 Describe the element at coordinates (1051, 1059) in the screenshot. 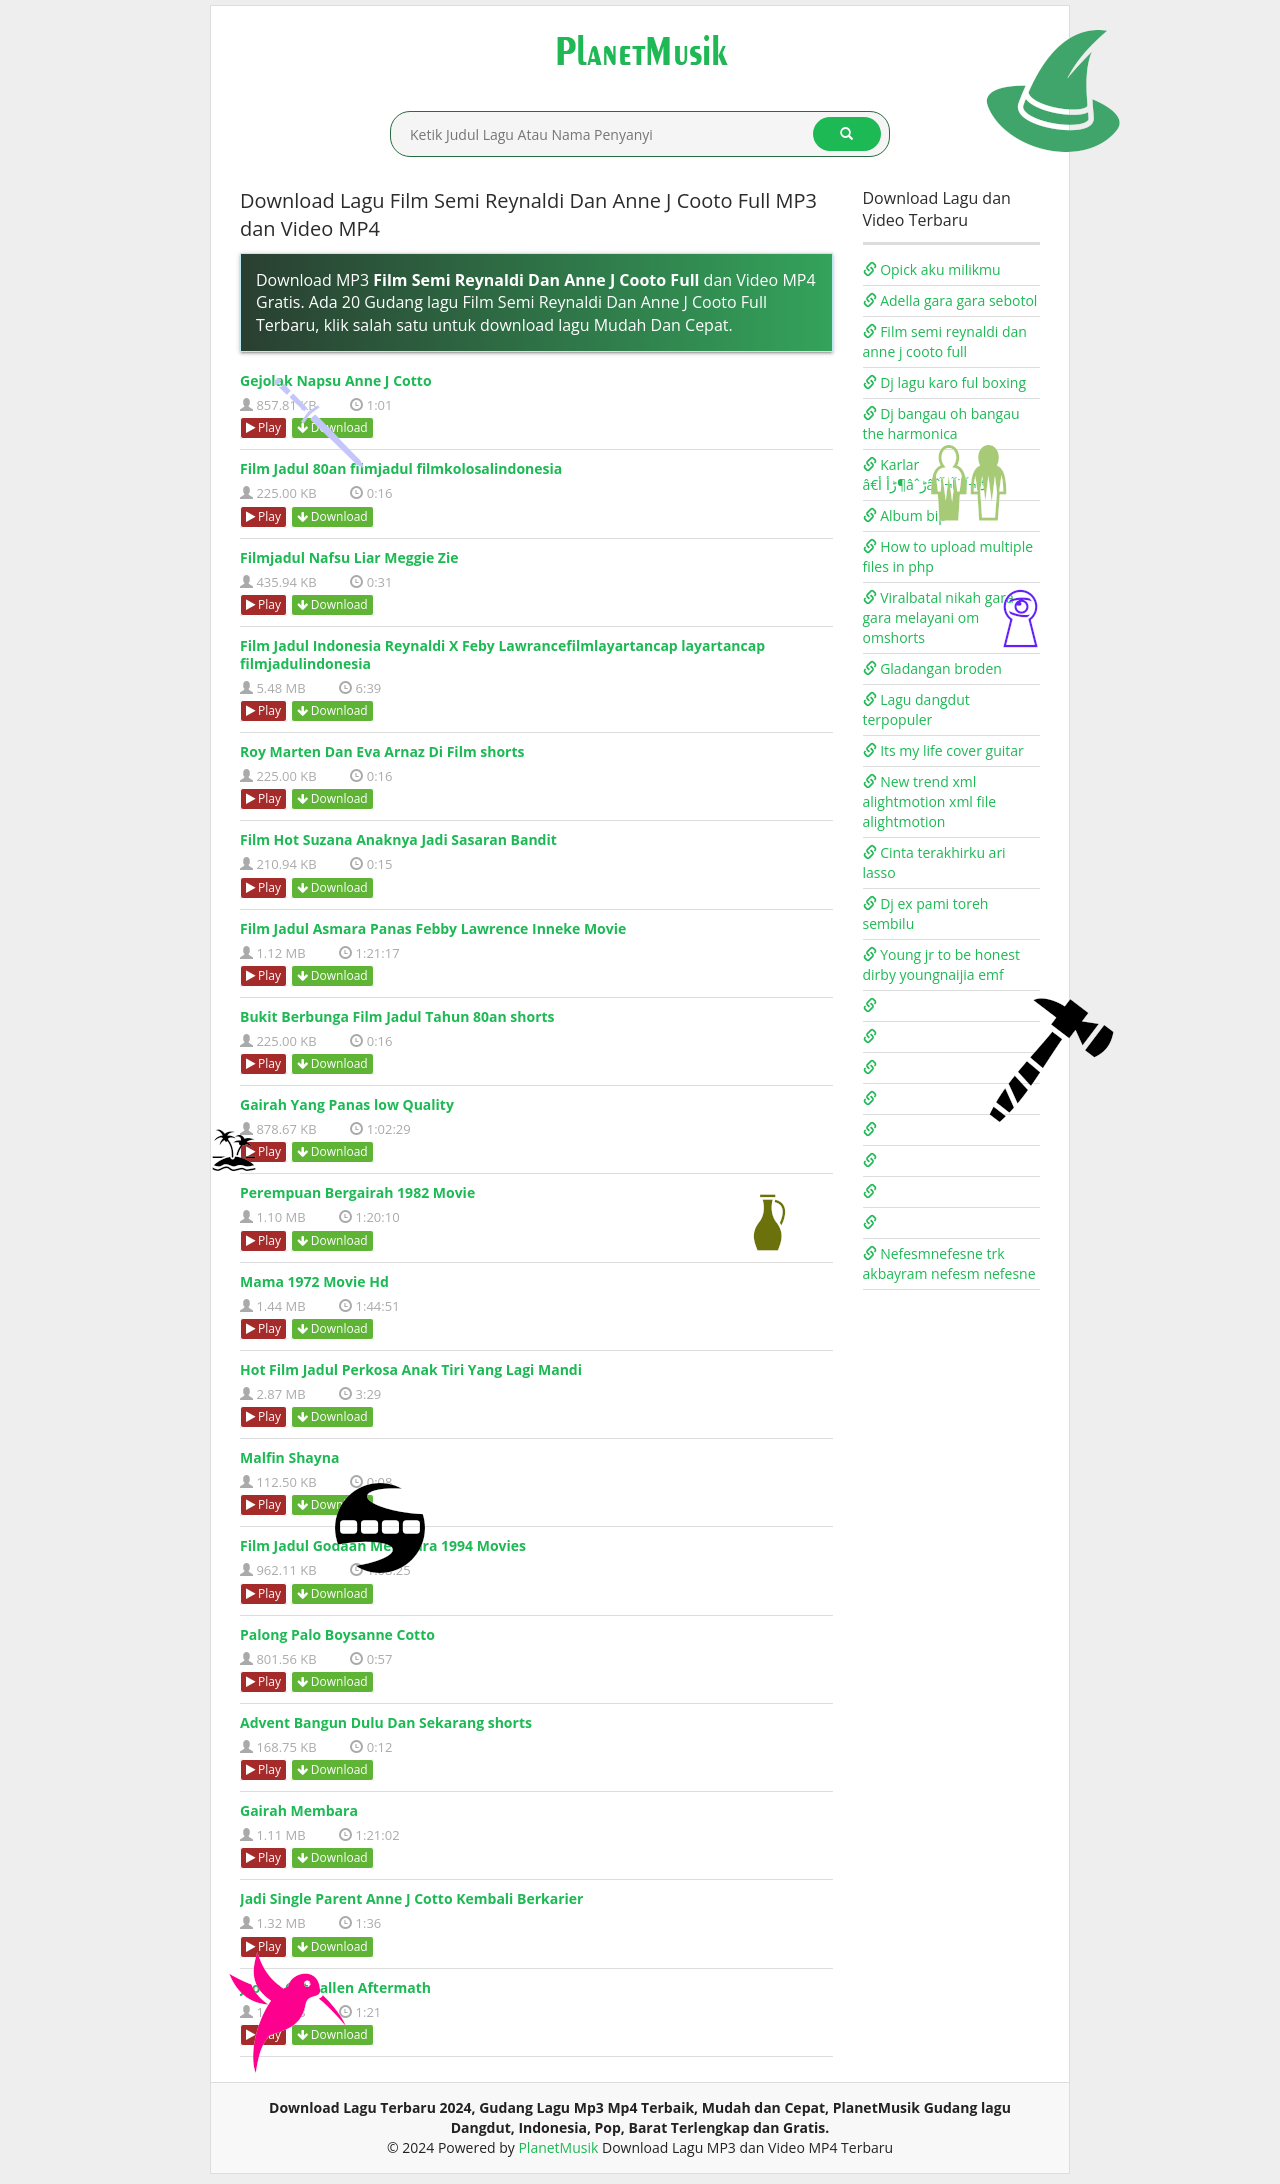

I see `access building or construction tools` at that location.